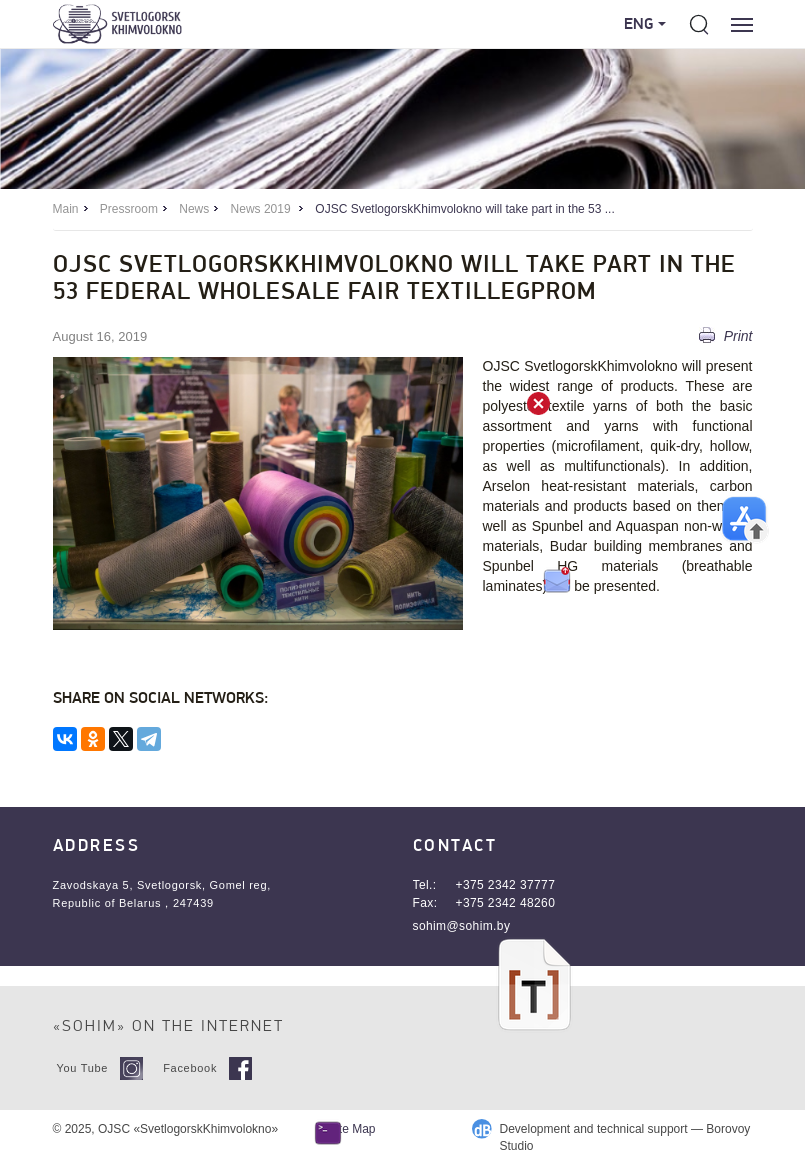 The image size is (805, 1168). I want to click on a toml configuration file, so click(534, 984).